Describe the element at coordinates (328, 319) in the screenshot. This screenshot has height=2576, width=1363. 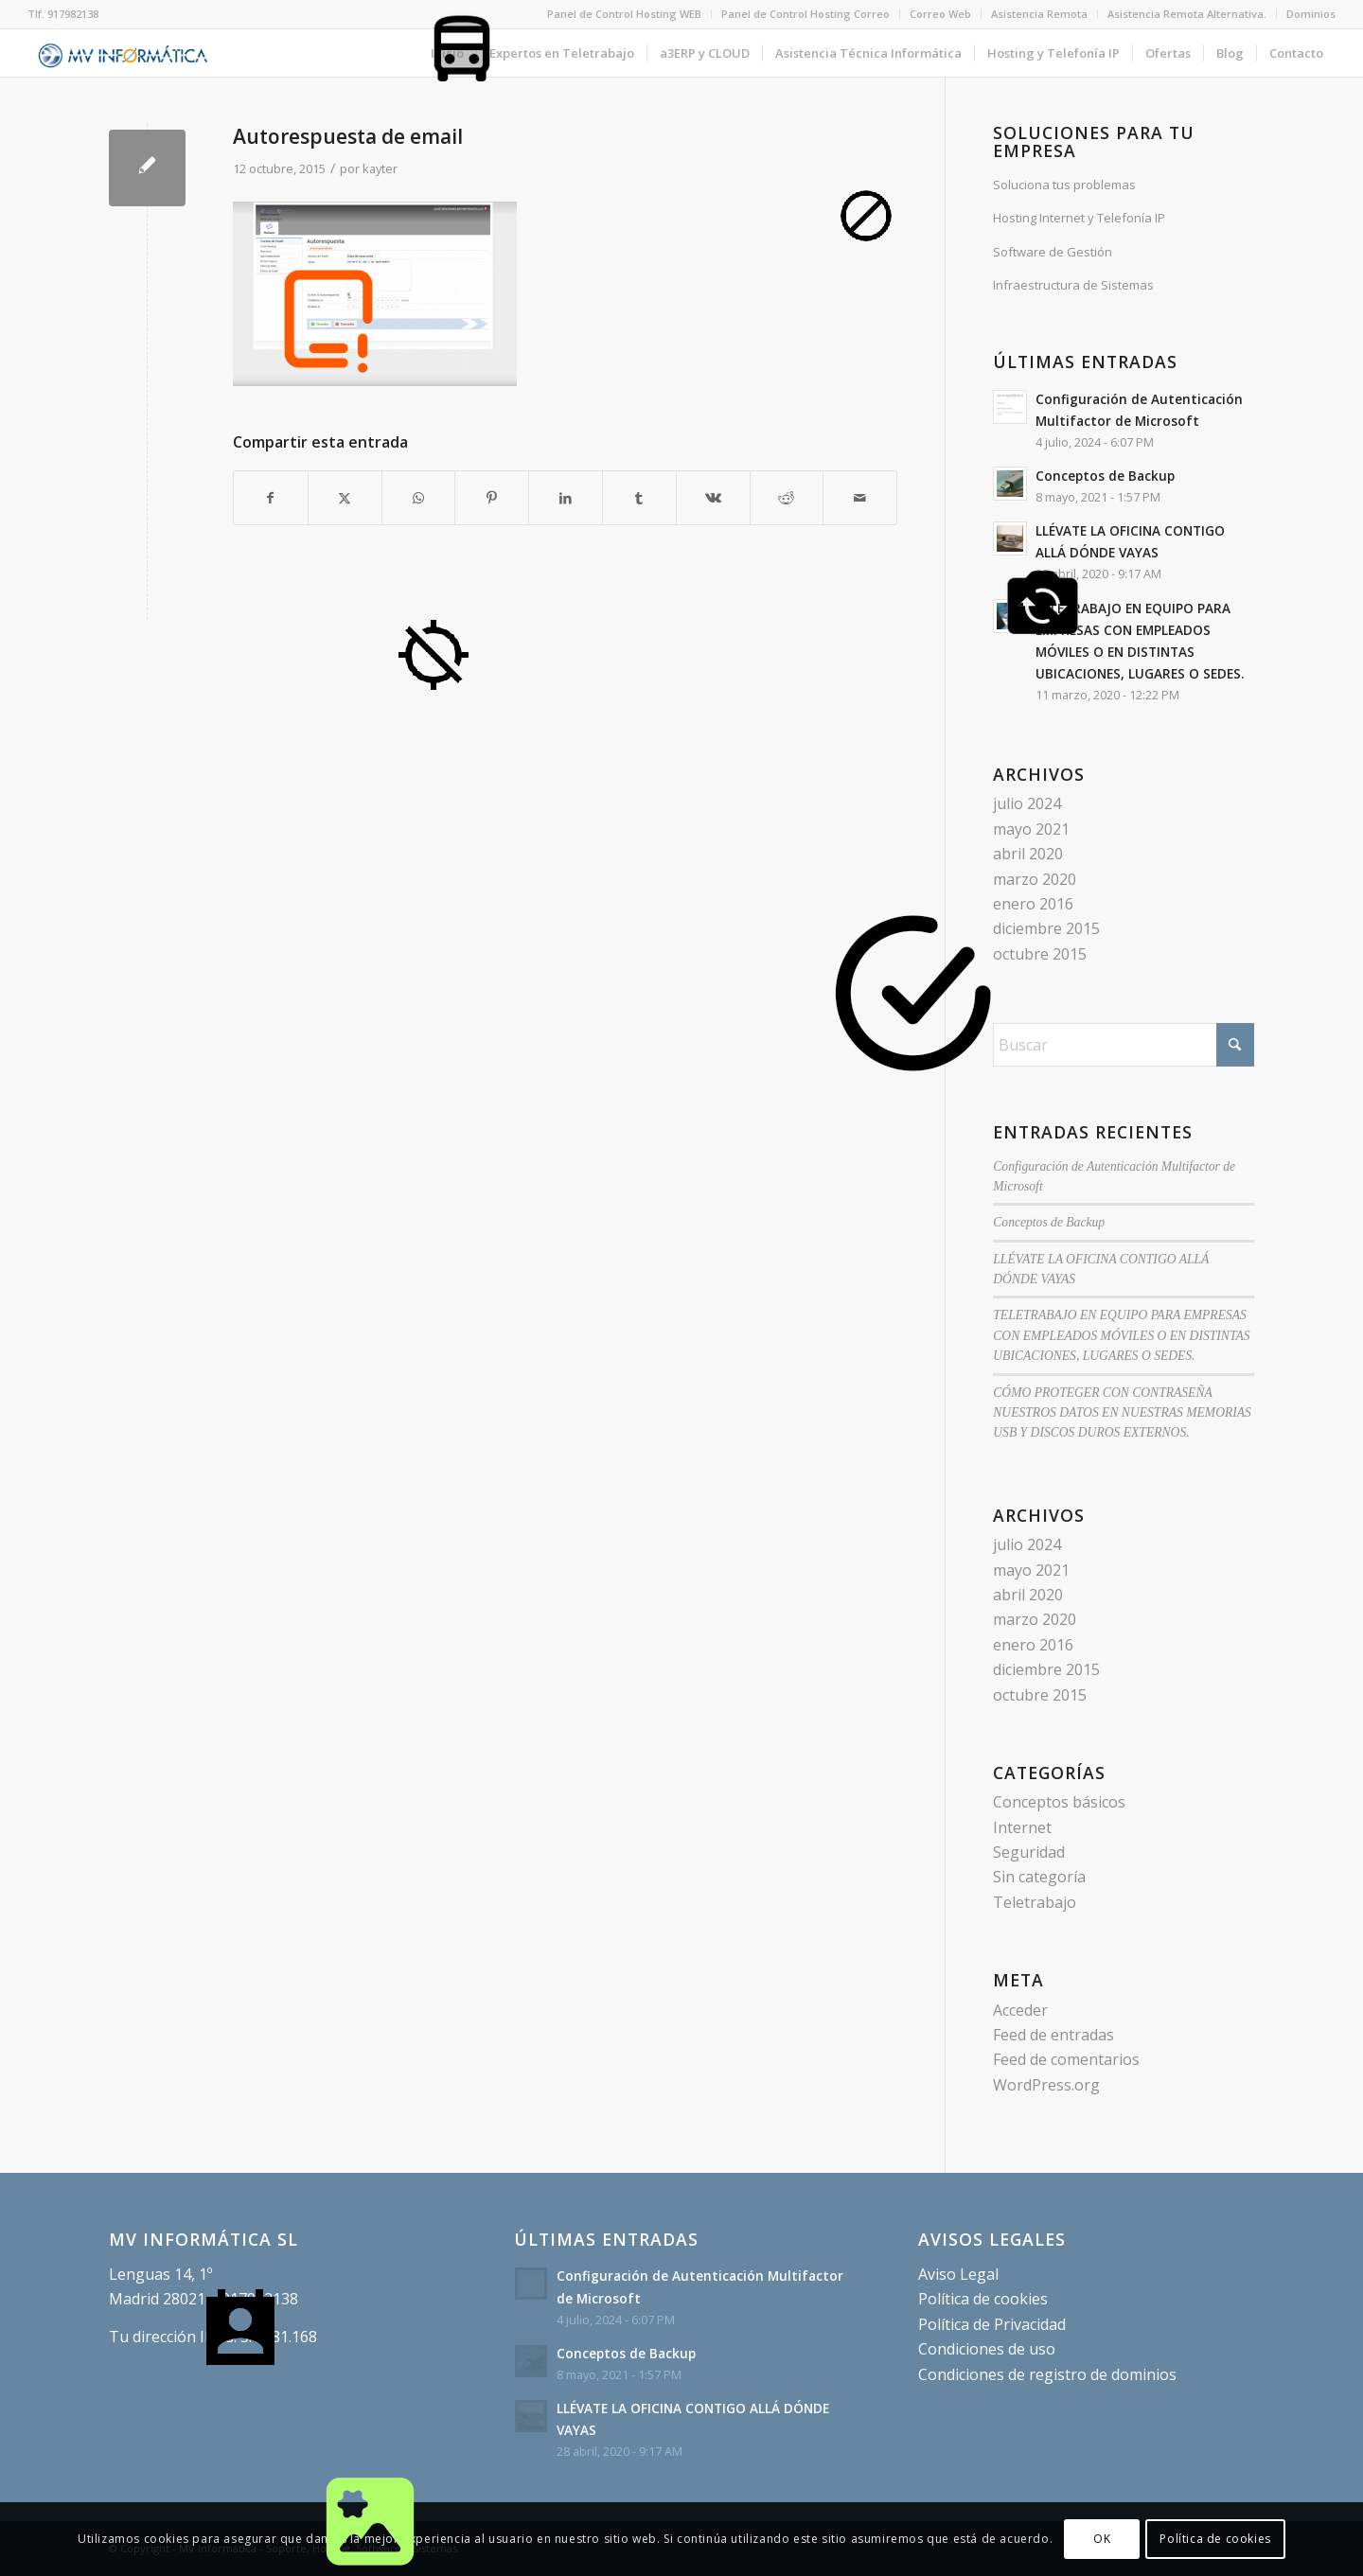
I see `iPad device error or warning` at that location.